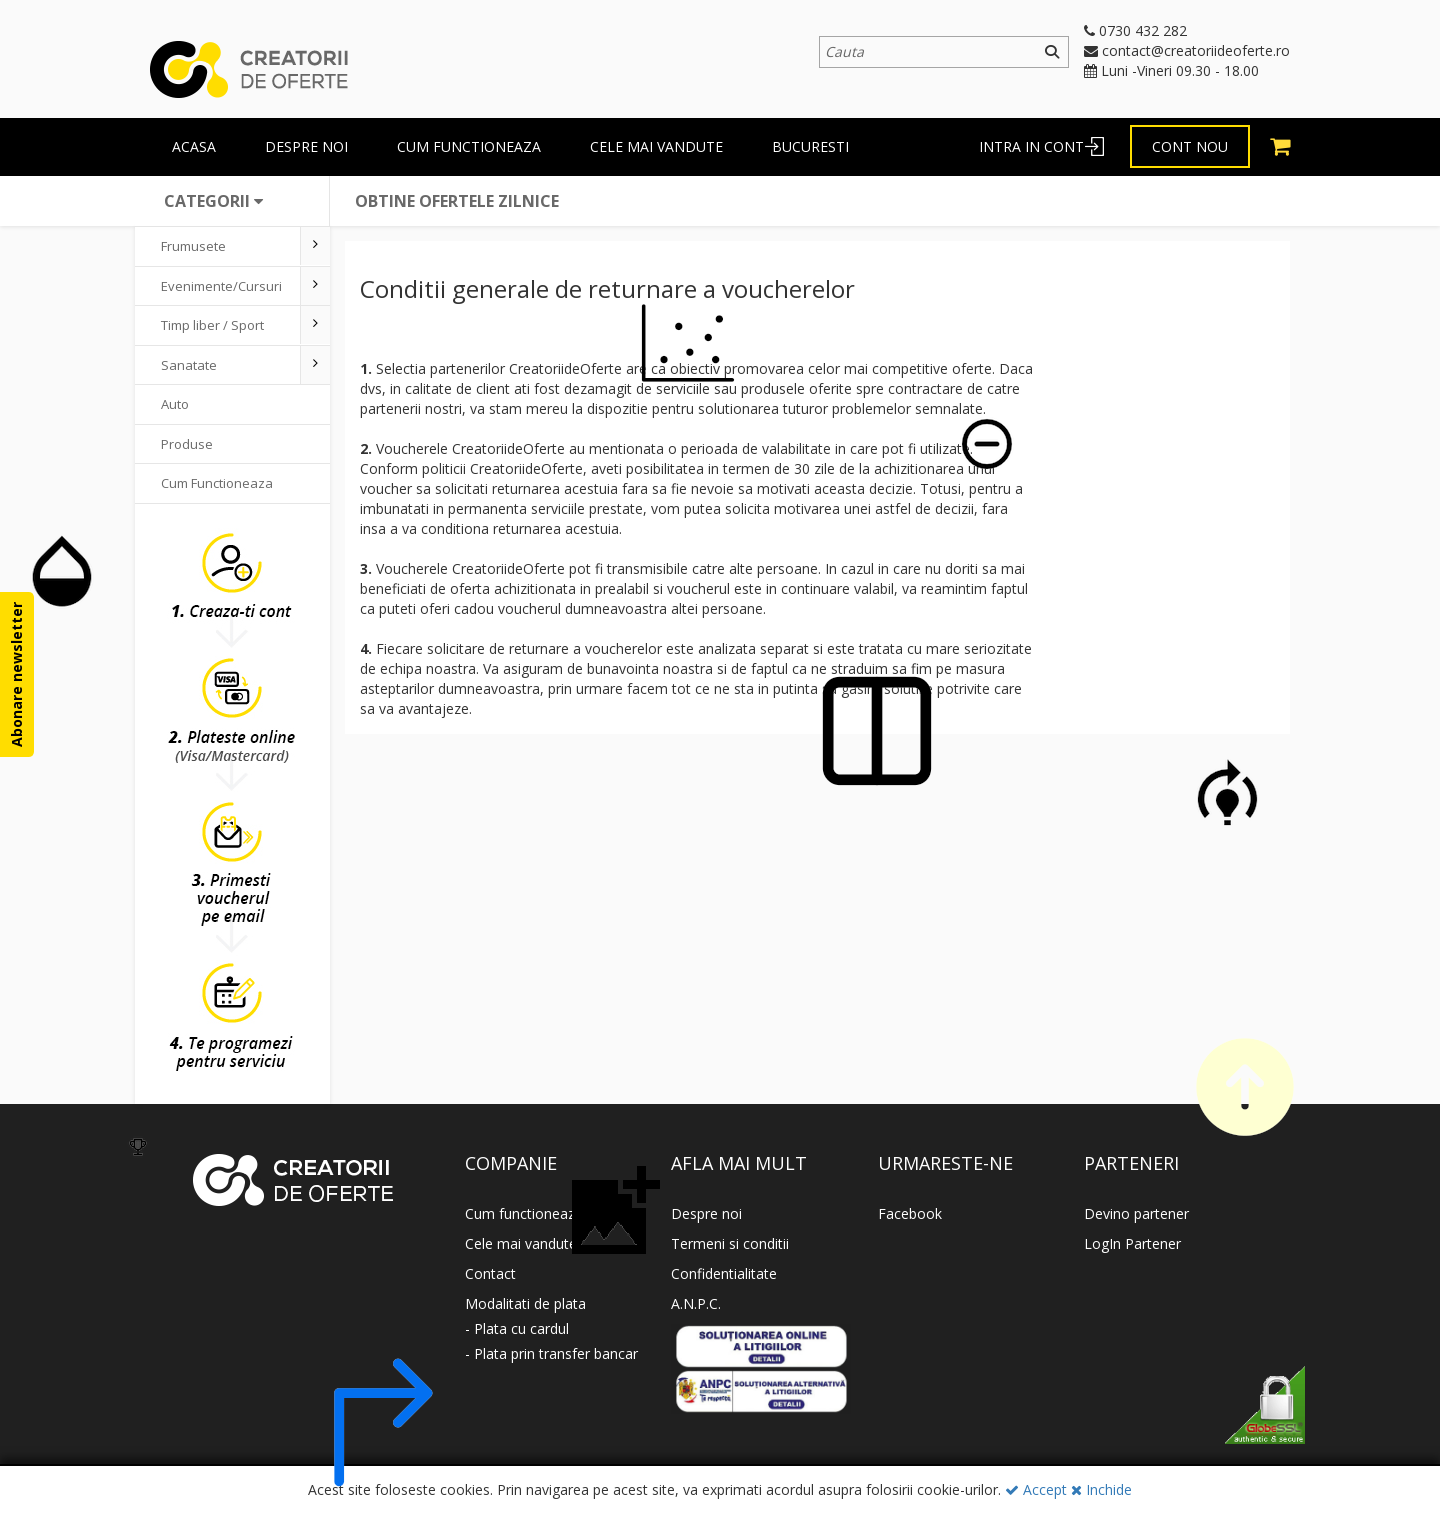 This screenshot has width=1440, height=1514. I want to click on view achievements or awards, so click(138, 1147).